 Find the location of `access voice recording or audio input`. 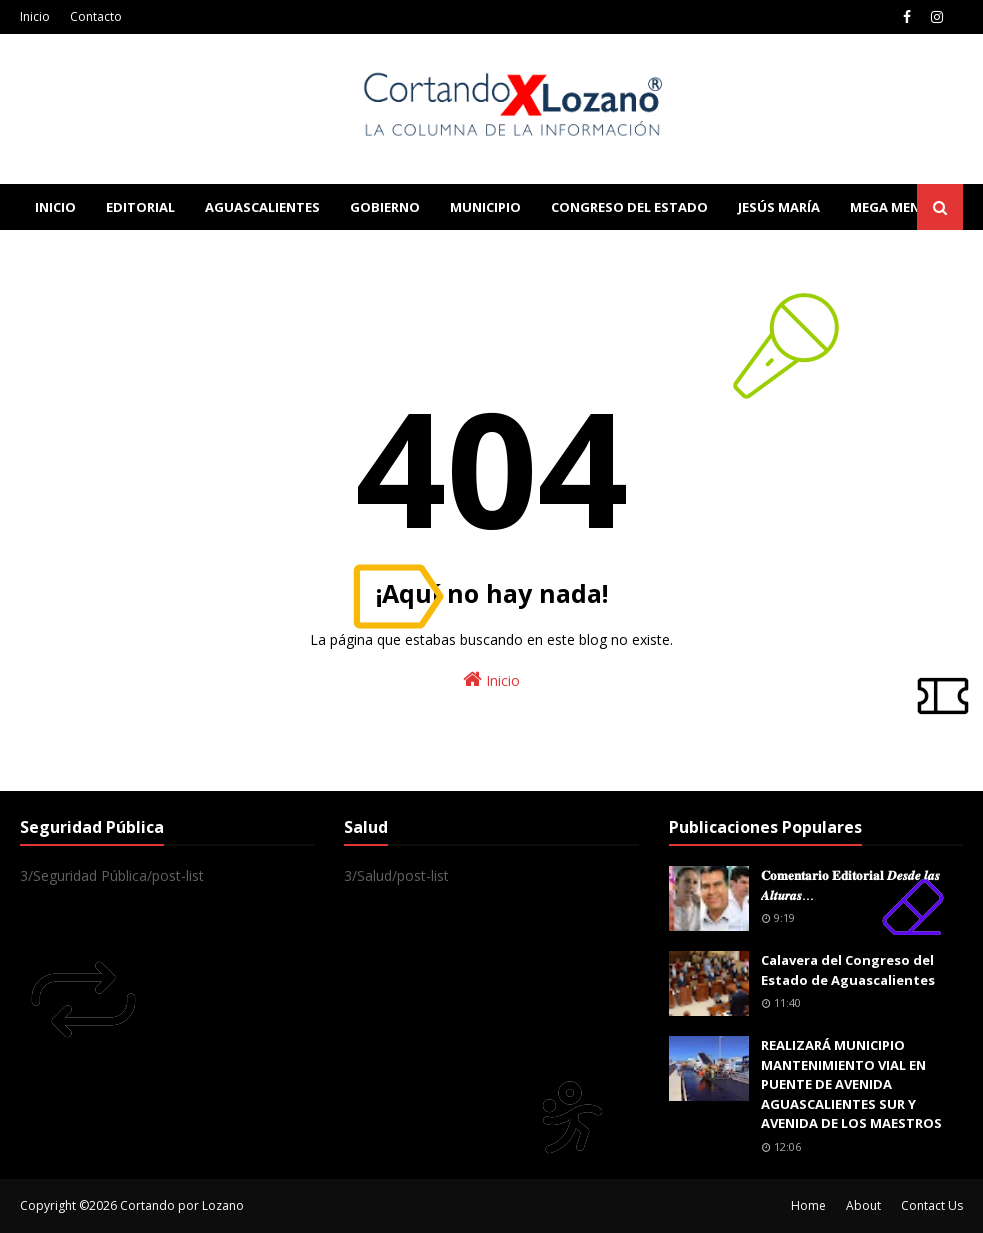

access voice recording or audio input is located at coordinates (784, 348).